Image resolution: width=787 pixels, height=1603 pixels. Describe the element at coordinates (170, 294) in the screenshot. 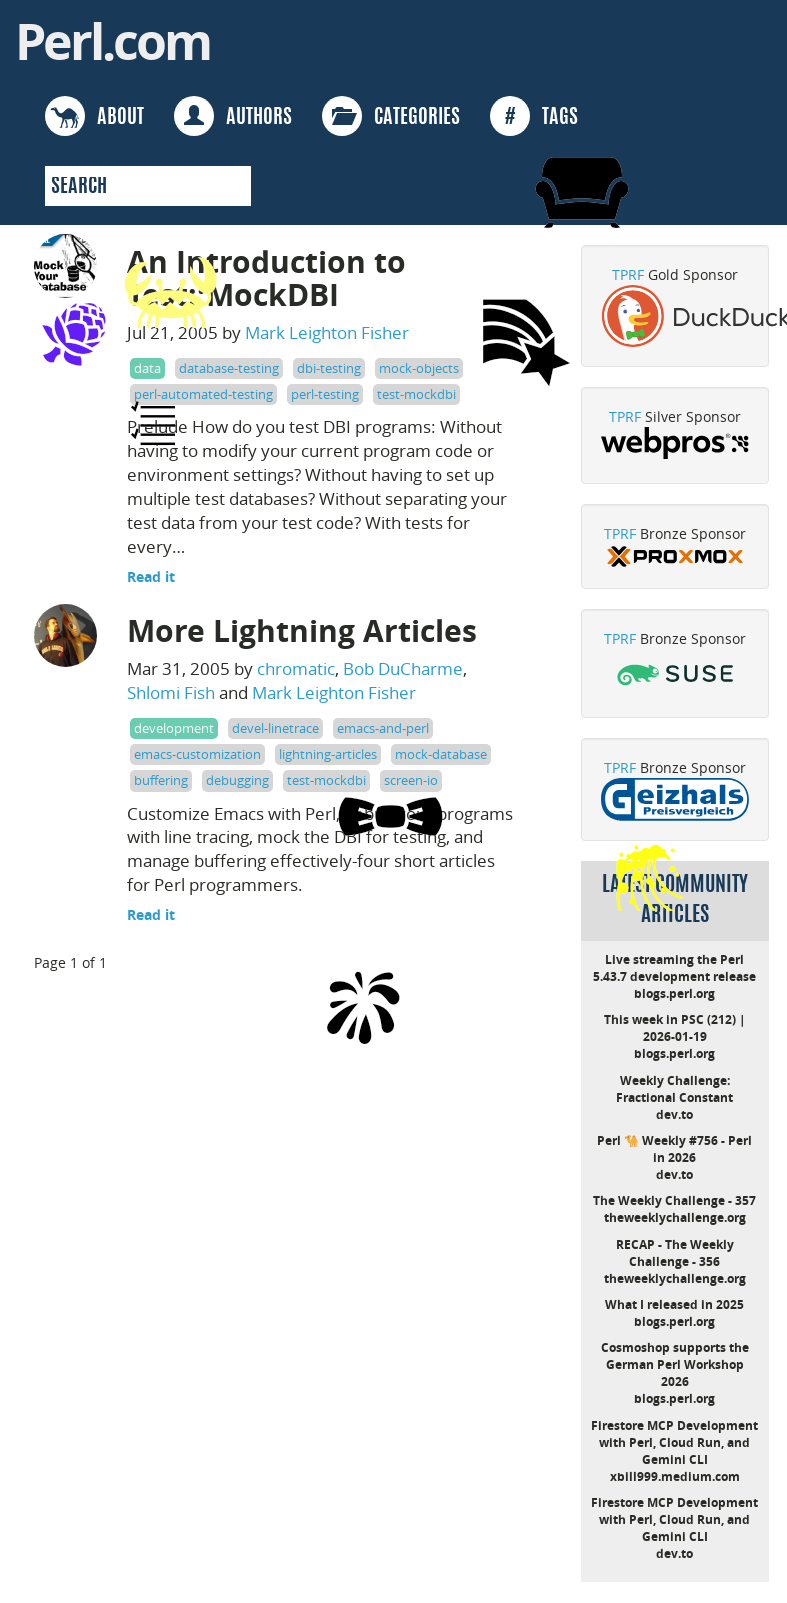

I see `indicates a failed or unsuccessful game action` at that location.